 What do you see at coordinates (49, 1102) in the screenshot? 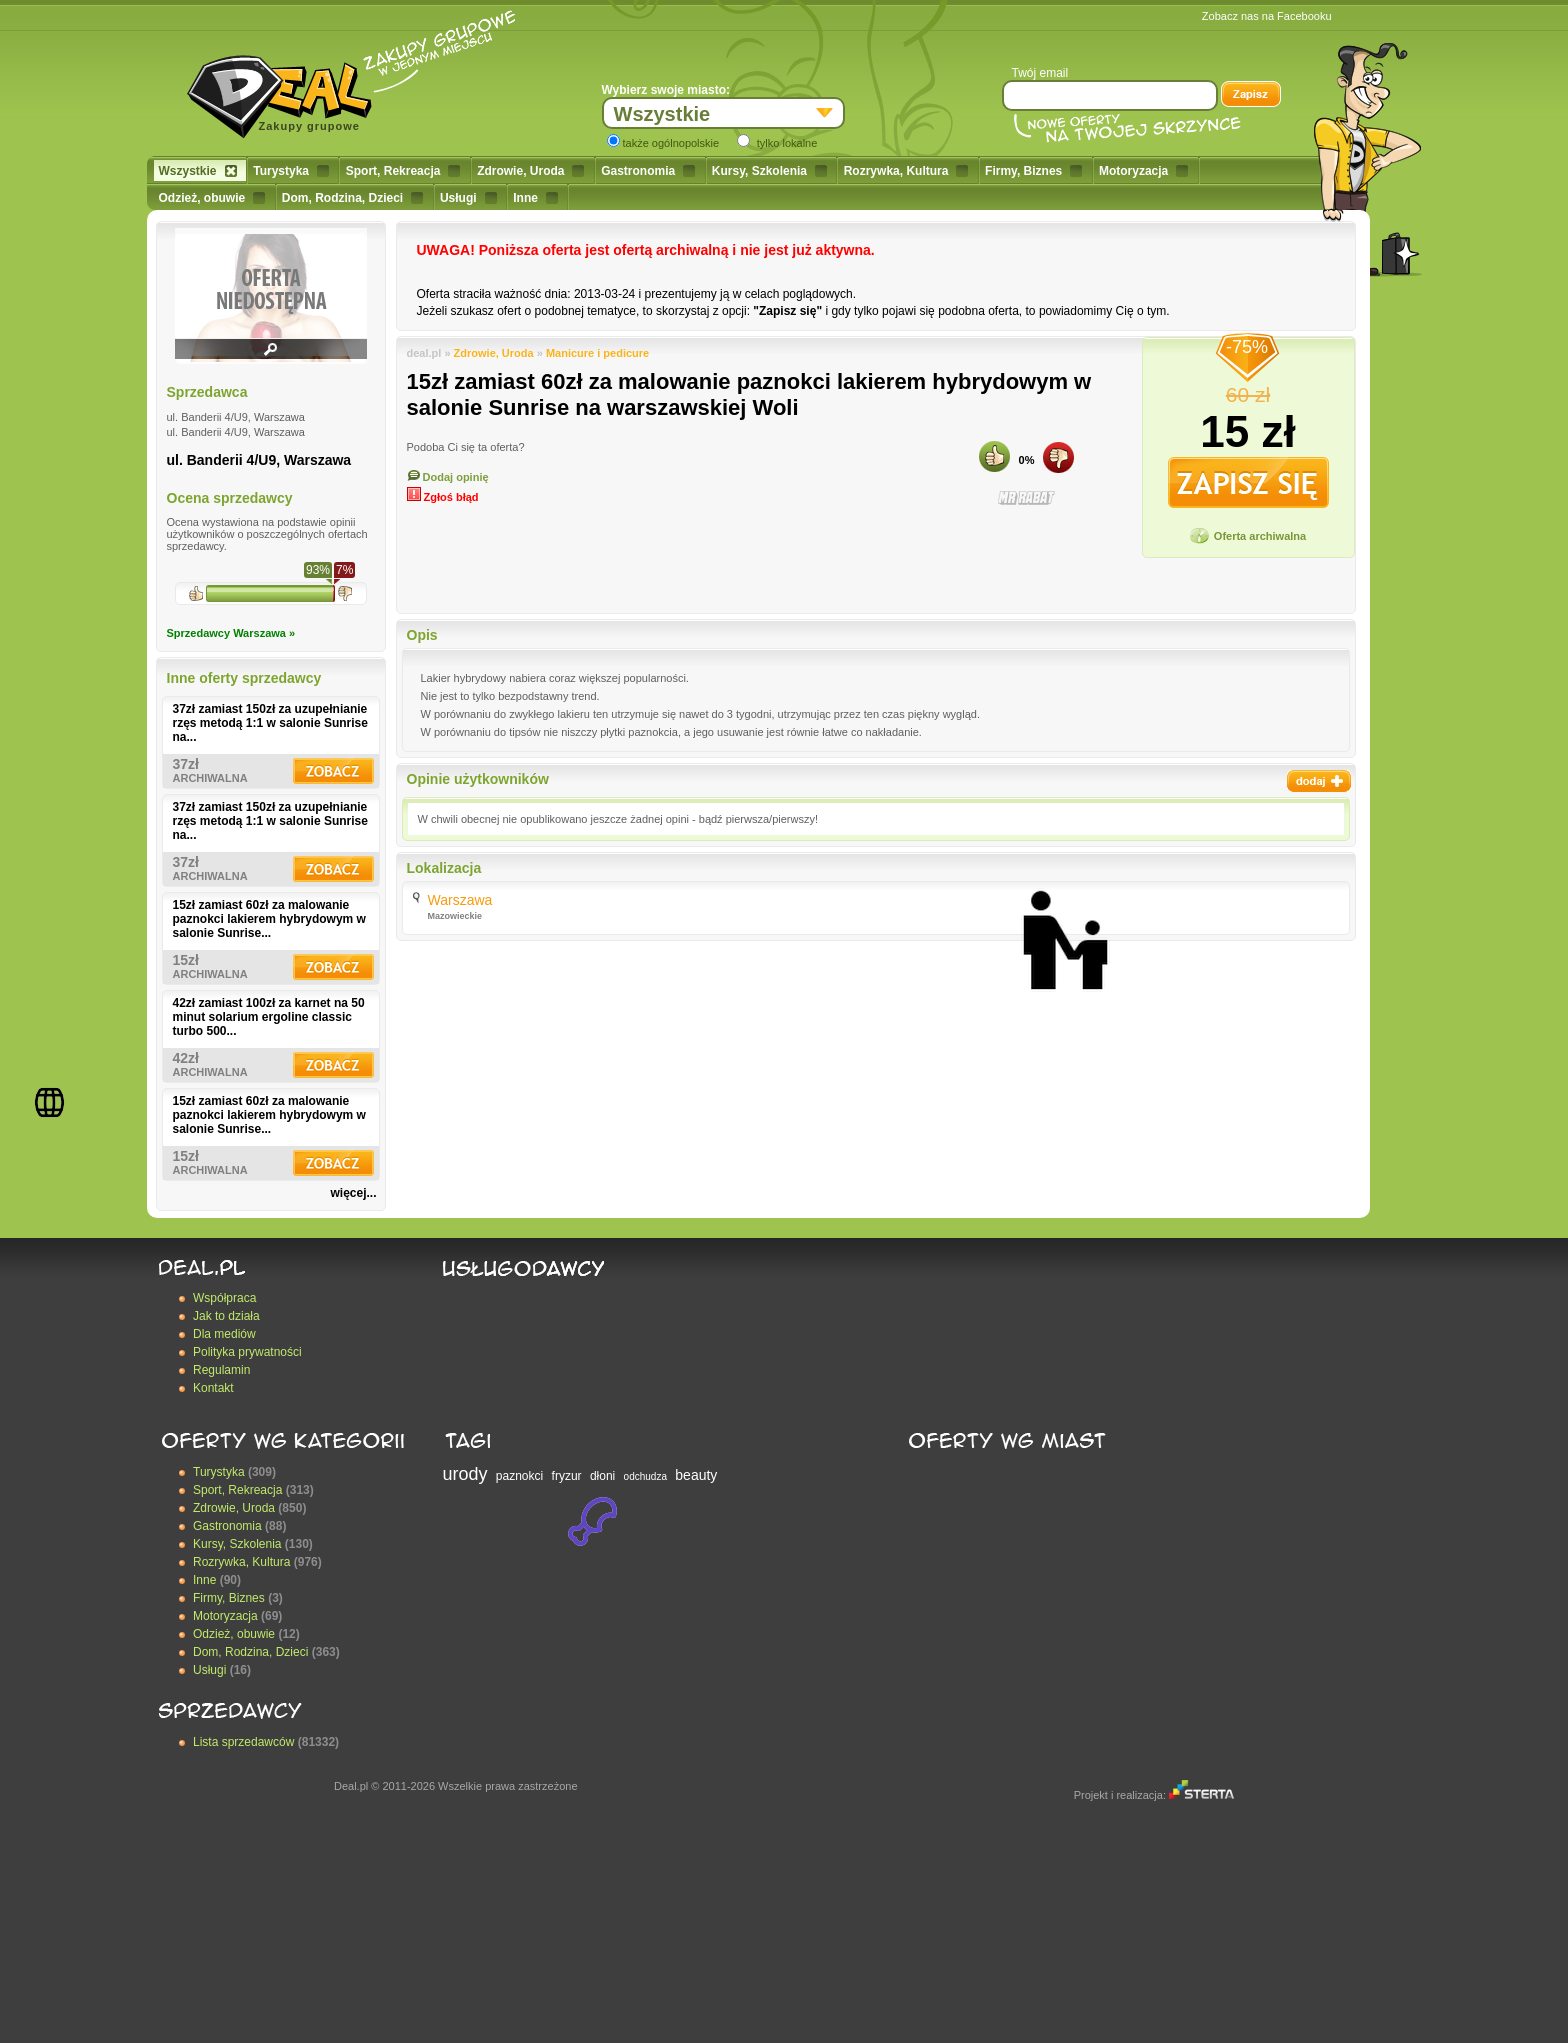
I see `view inventory or storage items` at bounding box center [49, 1102].